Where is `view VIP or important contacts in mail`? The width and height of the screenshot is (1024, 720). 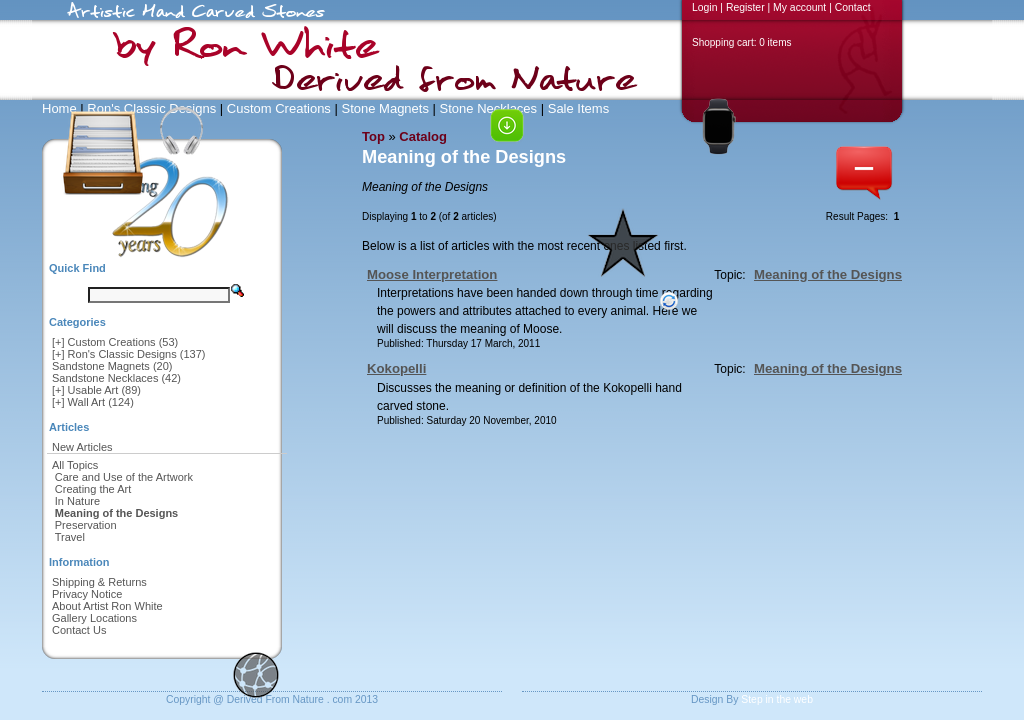 view VIP or important contacts in mail is located at coordinates (623, 243).